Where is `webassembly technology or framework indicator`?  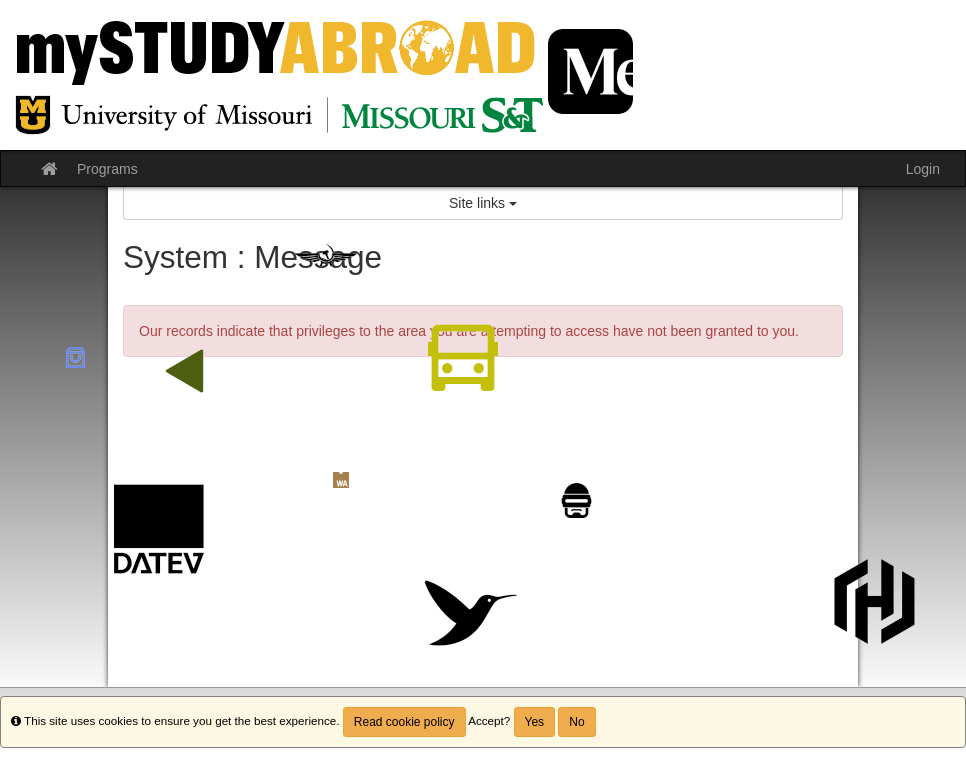
webassembly technology or framework indicator is located at coordinates (341, 480).